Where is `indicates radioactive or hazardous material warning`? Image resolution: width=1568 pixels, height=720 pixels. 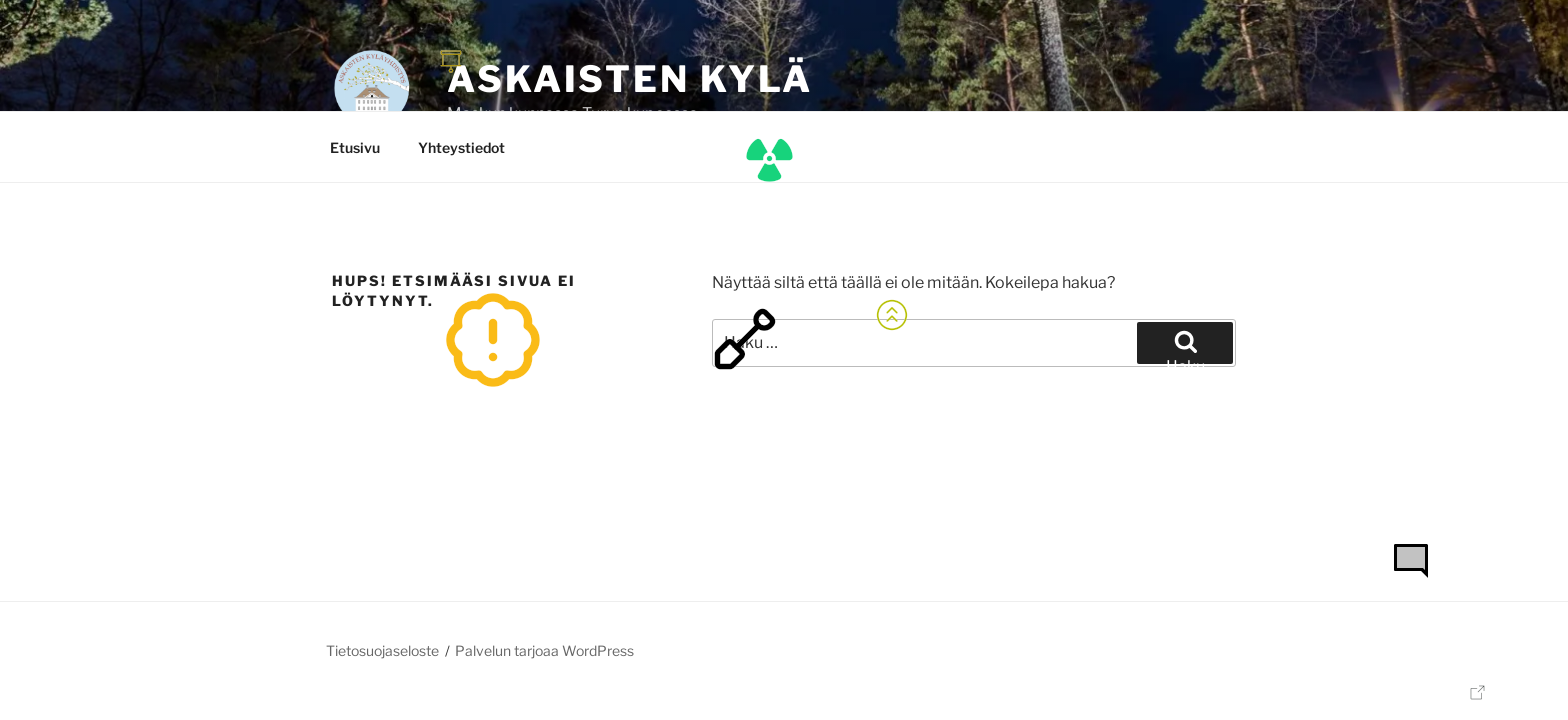 indicates radioactive or hazardous material warning is located at coordinates (769, 158).